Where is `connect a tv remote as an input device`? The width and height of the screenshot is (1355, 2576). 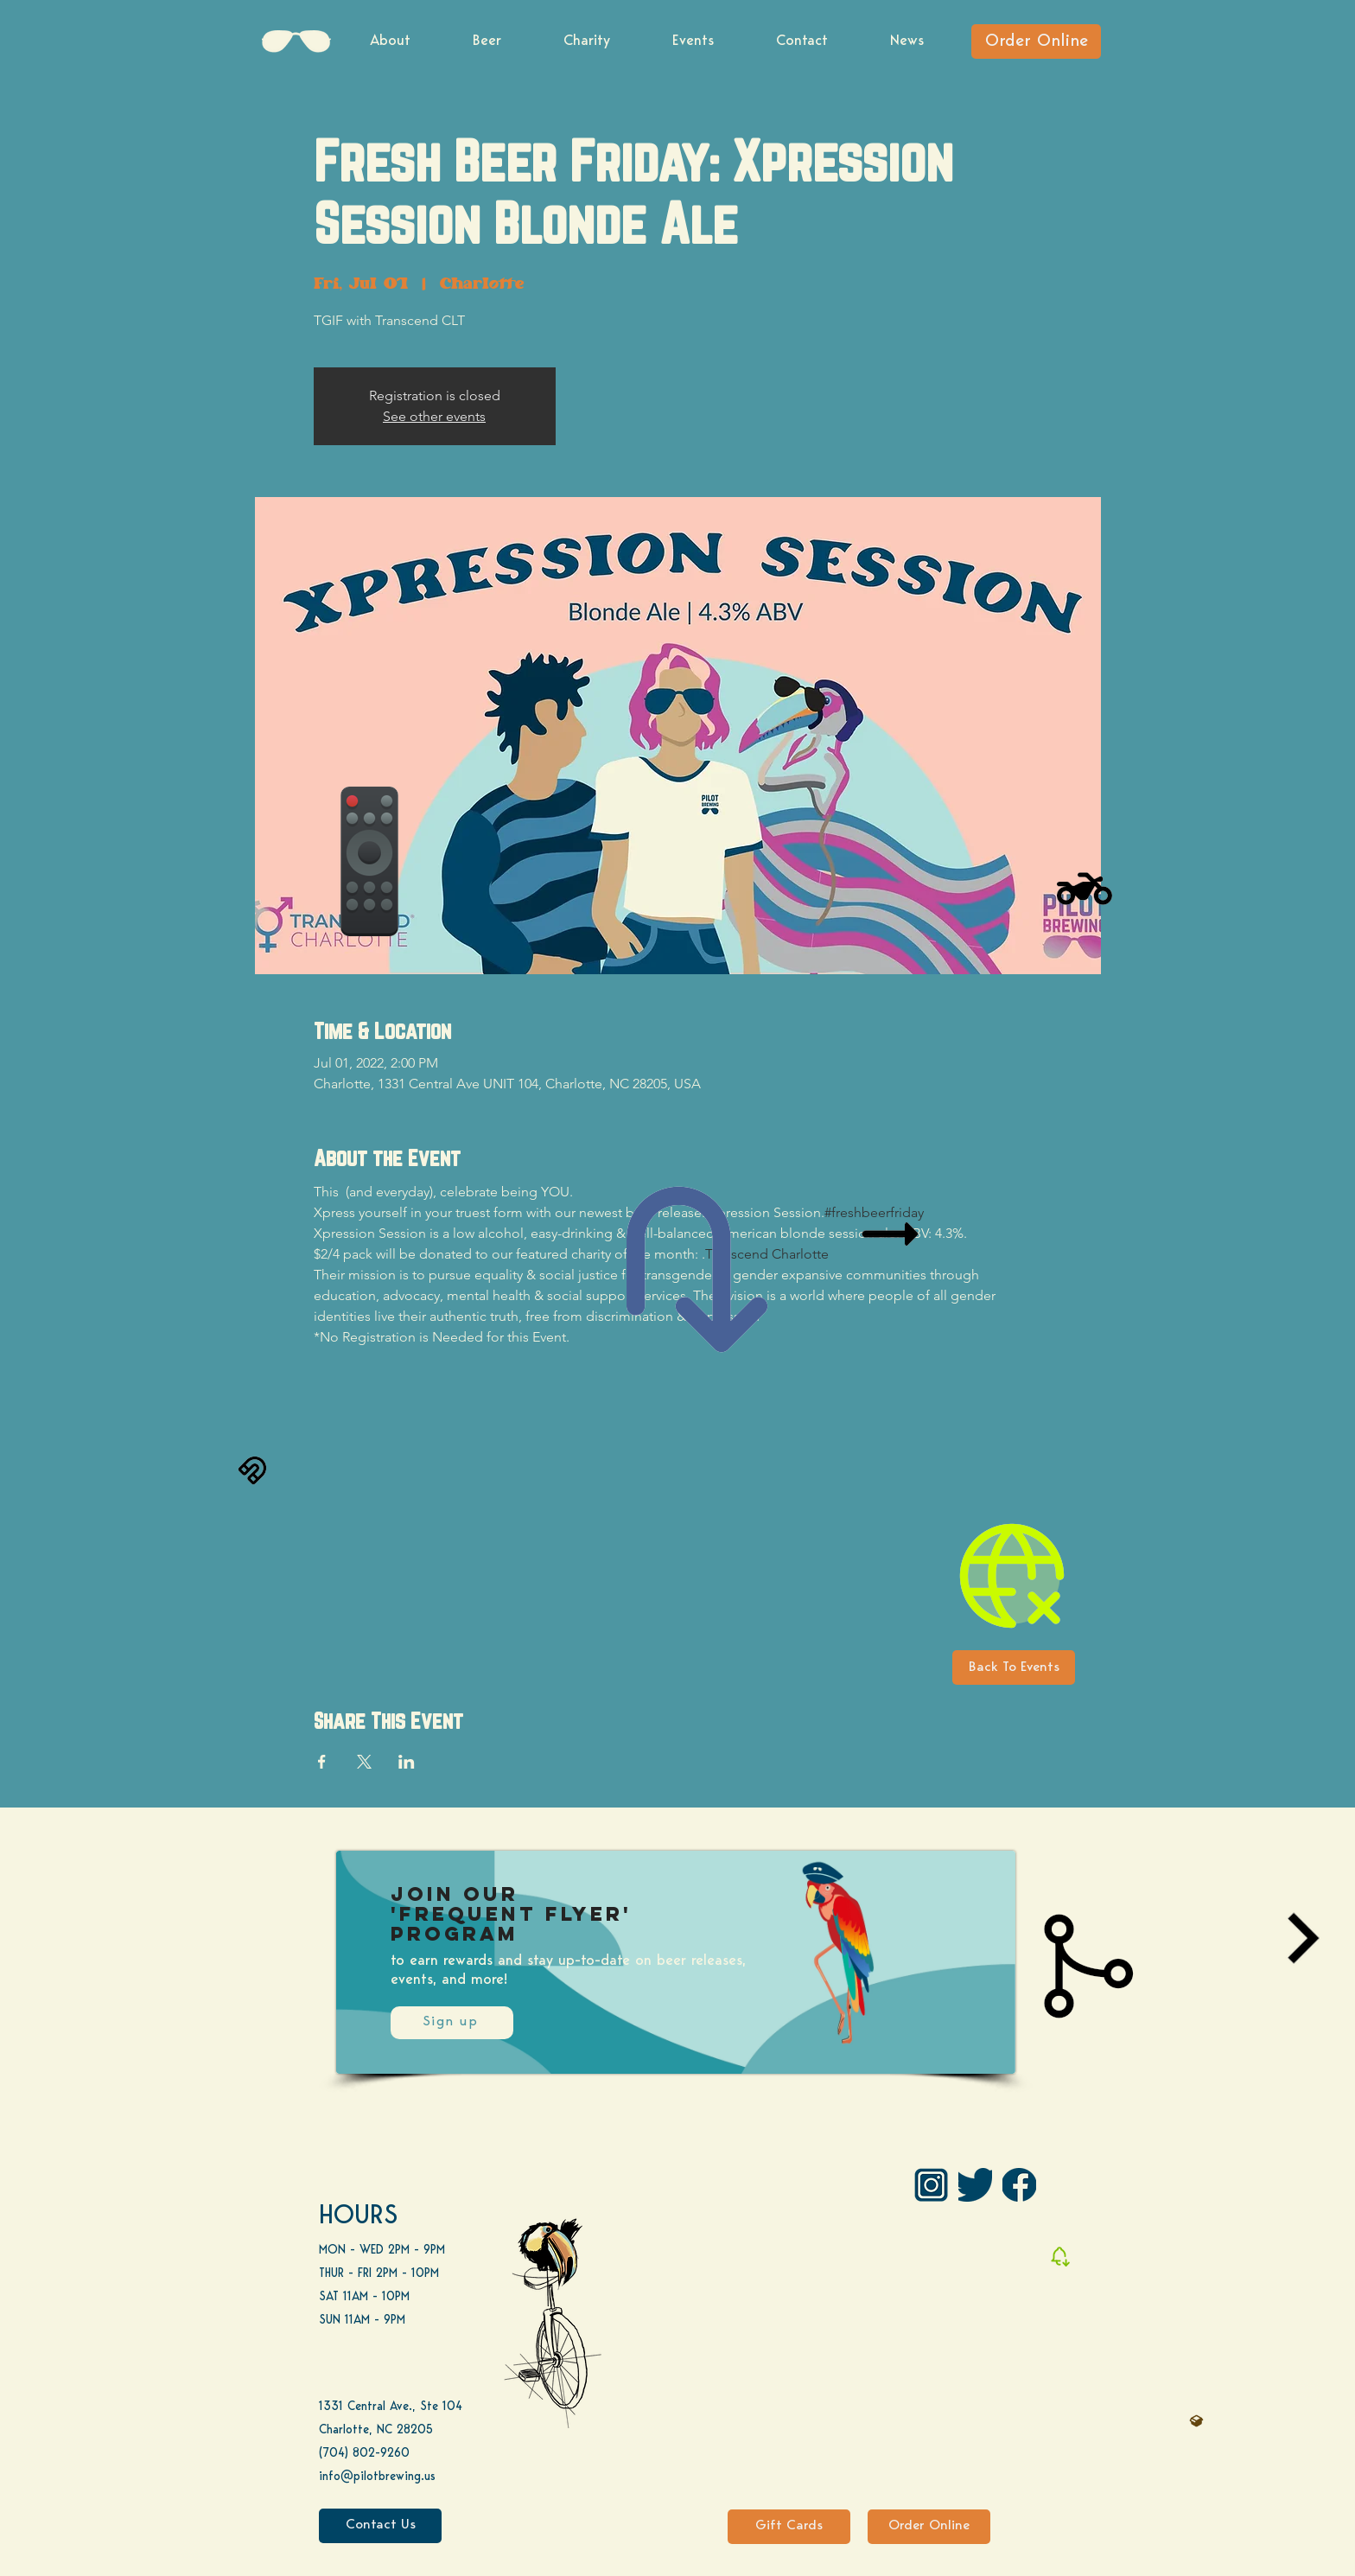
connect a tv remote as an input device is located at coordinates (369, 861).